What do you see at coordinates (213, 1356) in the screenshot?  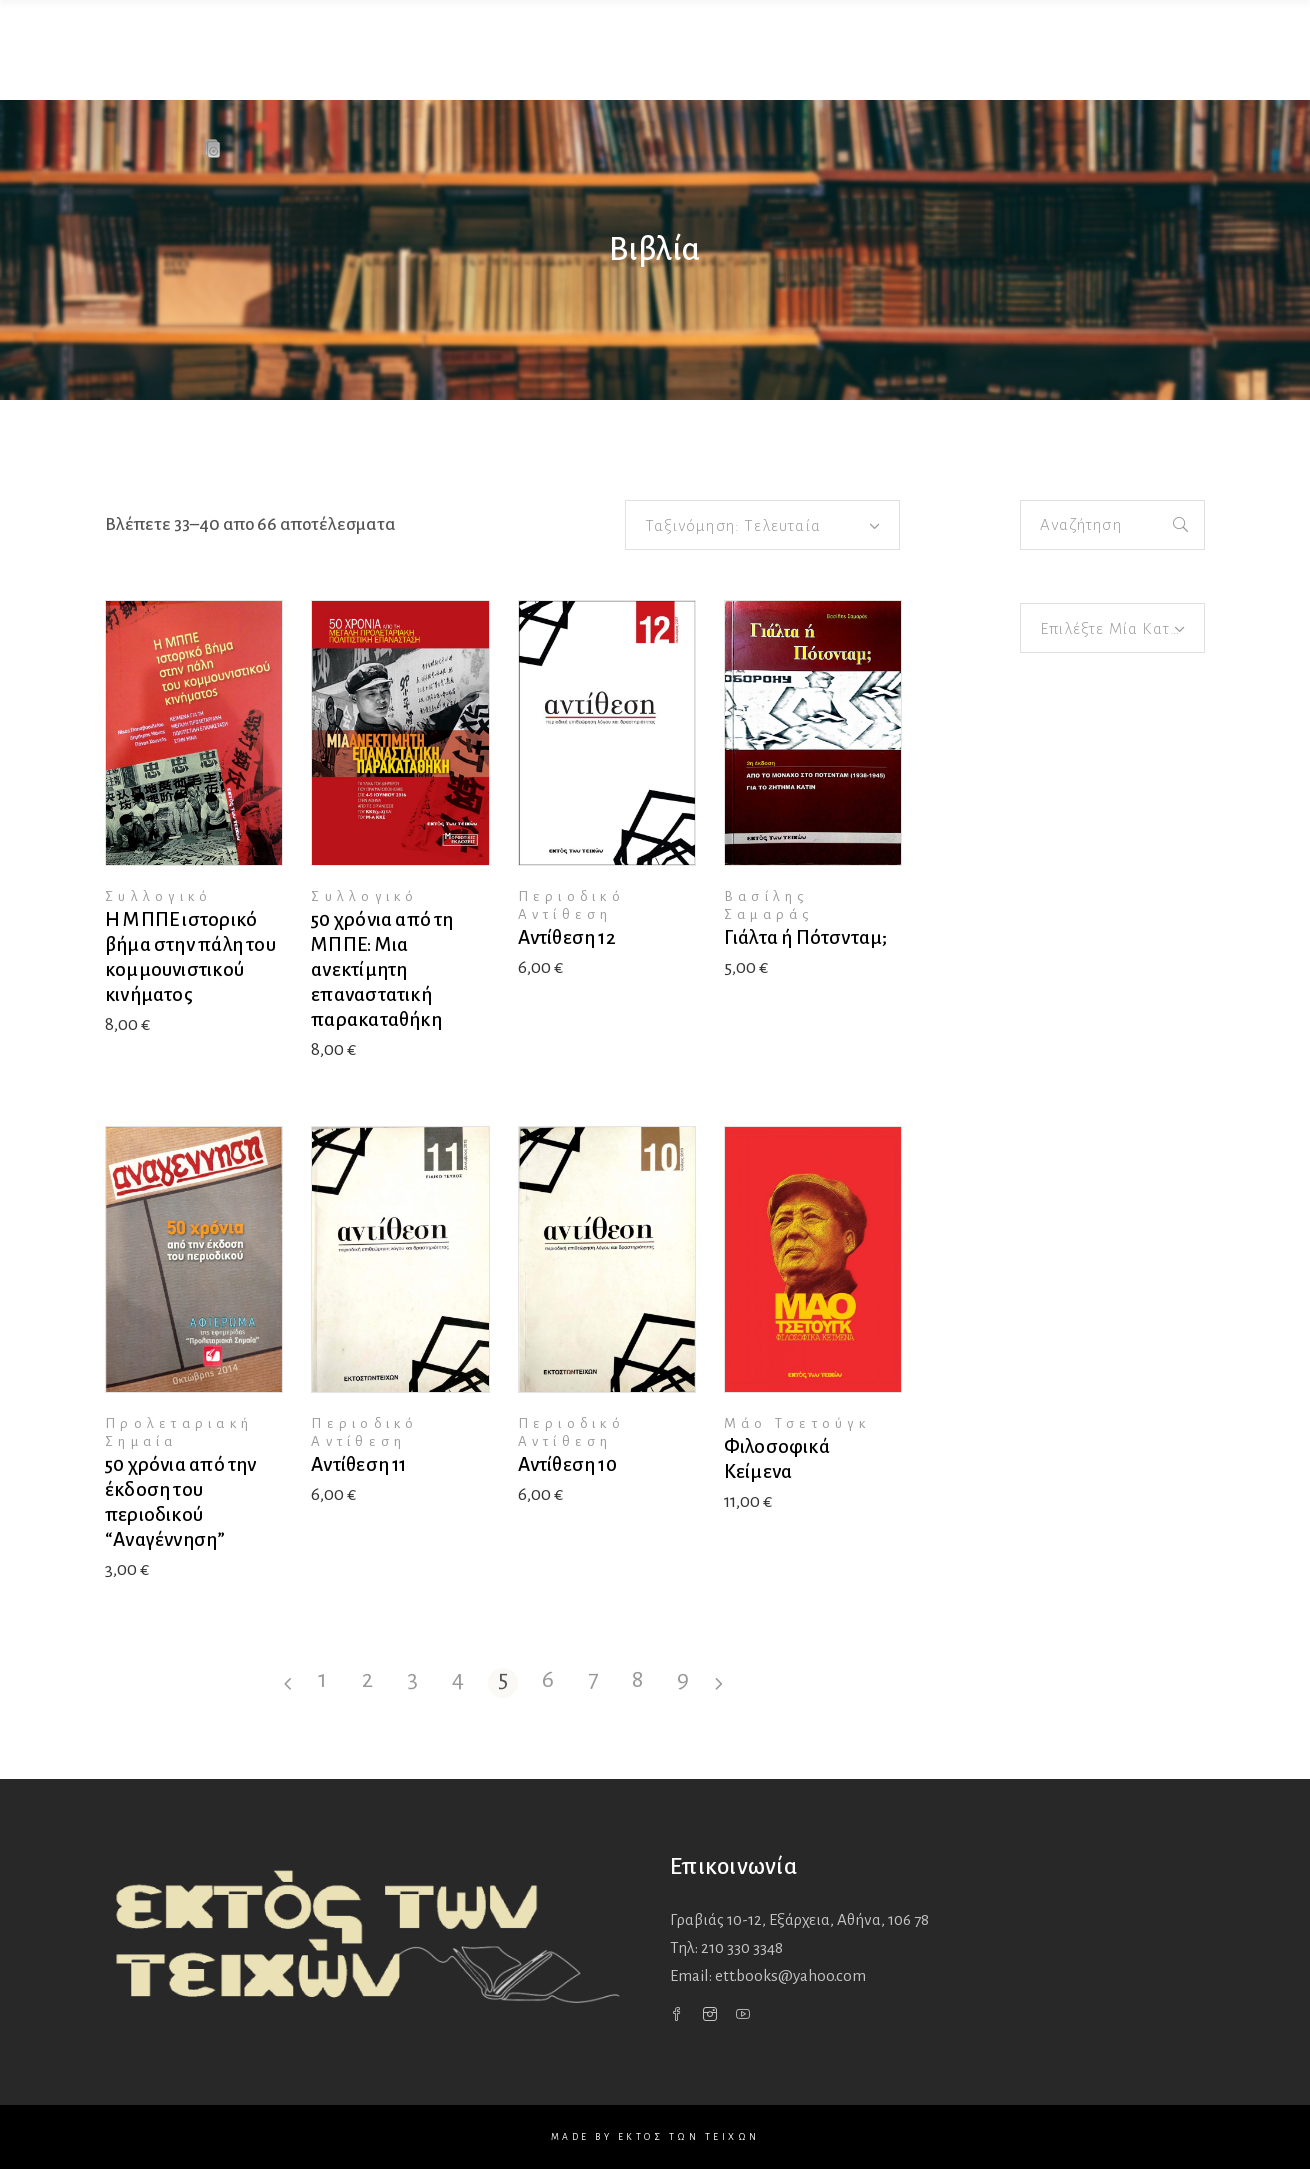 I see `an EPS vector image file` at bounding box center [213, 1356].